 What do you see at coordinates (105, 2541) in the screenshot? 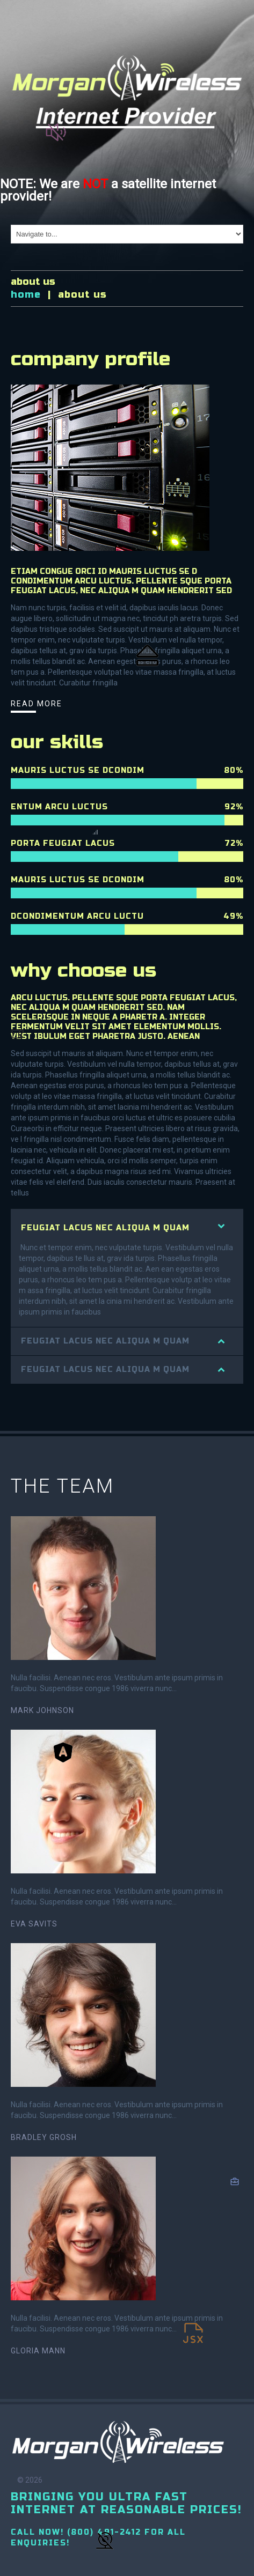
I see `webcam is disabled or turned off` at bounding box center [105, 2541].